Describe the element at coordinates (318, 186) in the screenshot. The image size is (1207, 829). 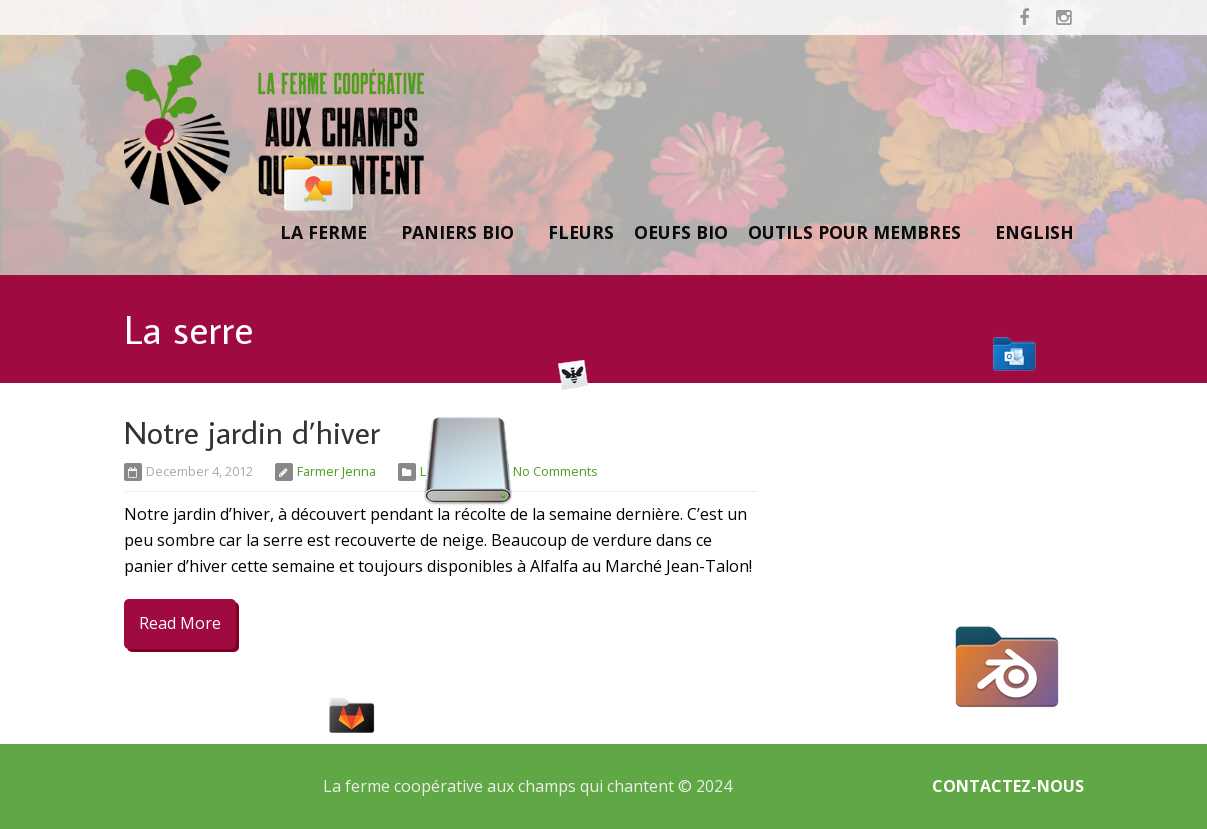
I see `open folder containing LibreOffice Draw files` at that location.